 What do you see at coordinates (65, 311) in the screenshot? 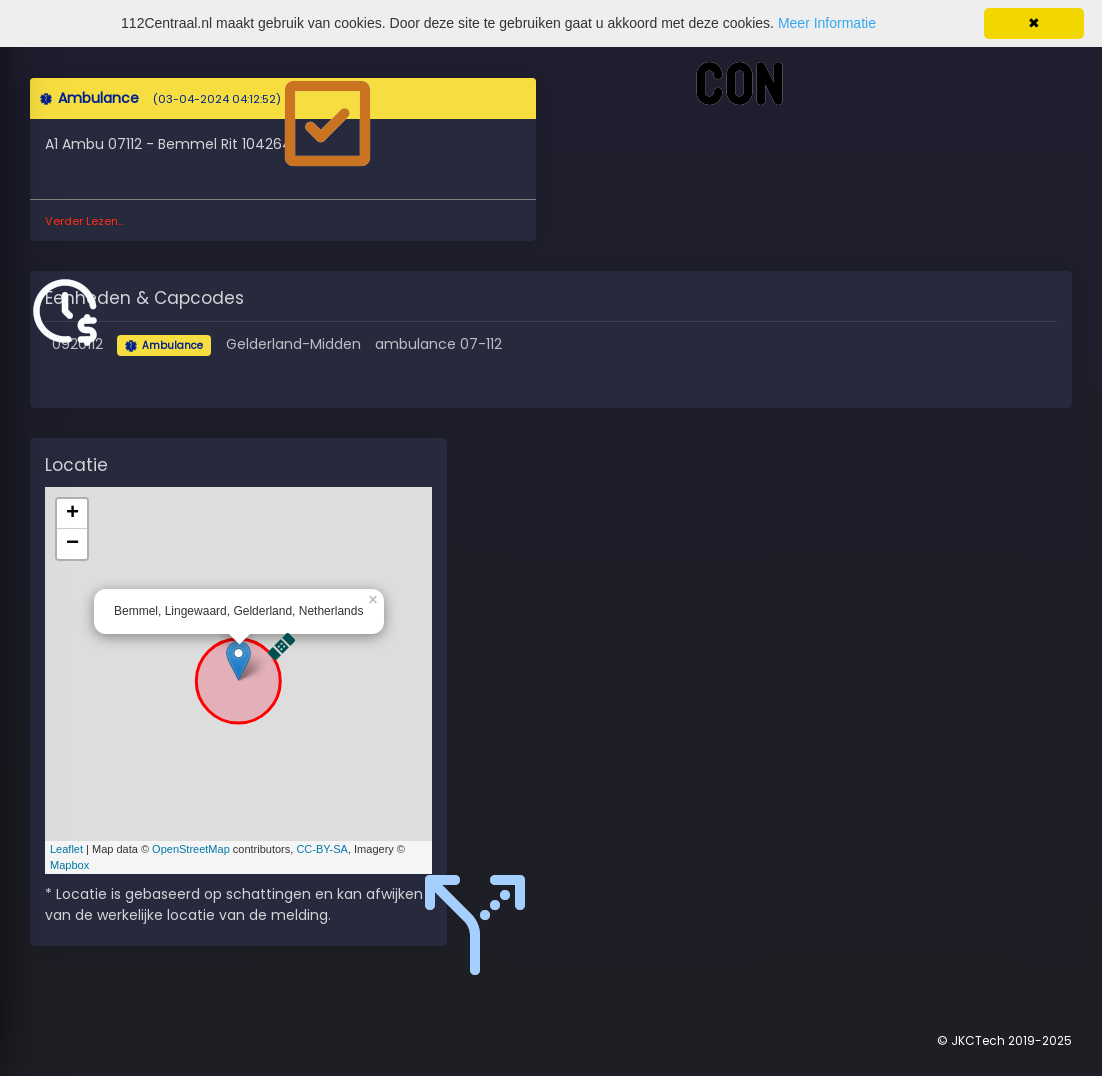
I see `view hourly rate or time-based pricing` at bounding box center [65, 311].